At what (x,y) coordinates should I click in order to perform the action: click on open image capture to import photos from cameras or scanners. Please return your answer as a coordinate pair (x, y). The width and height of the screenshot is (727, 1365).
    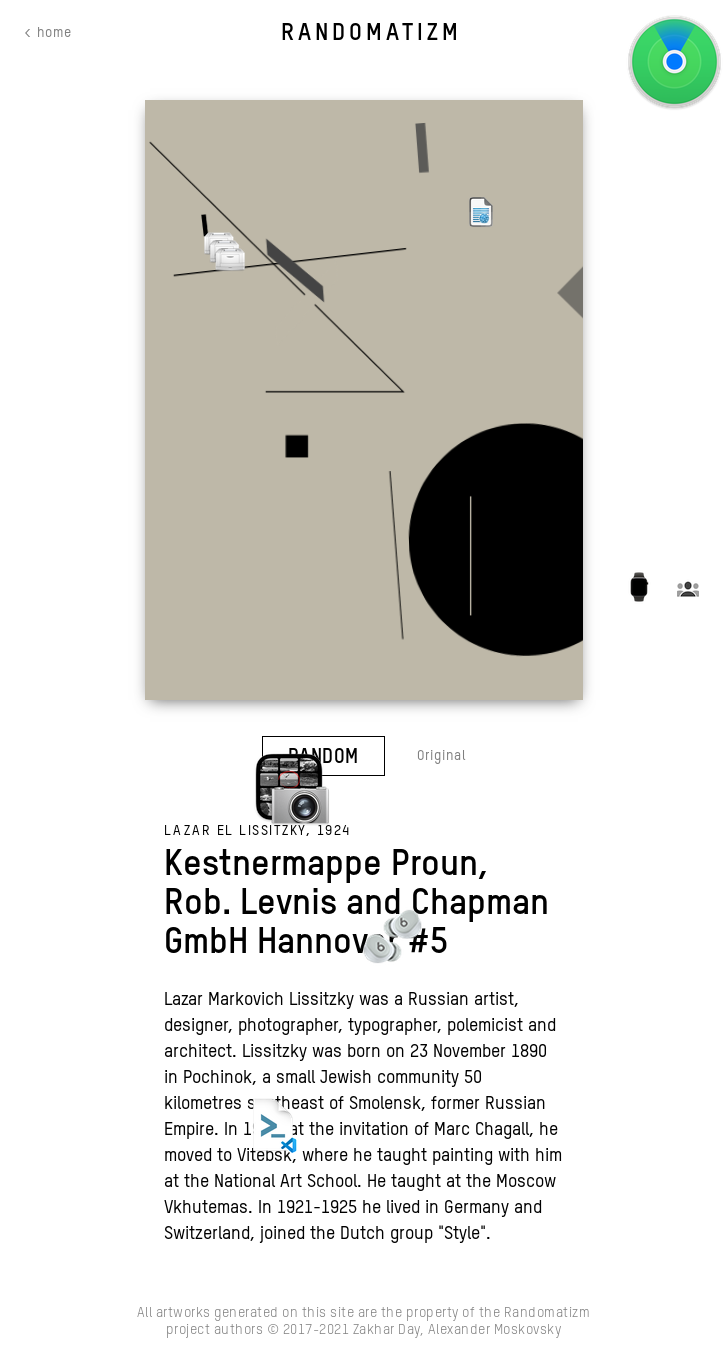
    Looking at the image, I should click on (289, 787).